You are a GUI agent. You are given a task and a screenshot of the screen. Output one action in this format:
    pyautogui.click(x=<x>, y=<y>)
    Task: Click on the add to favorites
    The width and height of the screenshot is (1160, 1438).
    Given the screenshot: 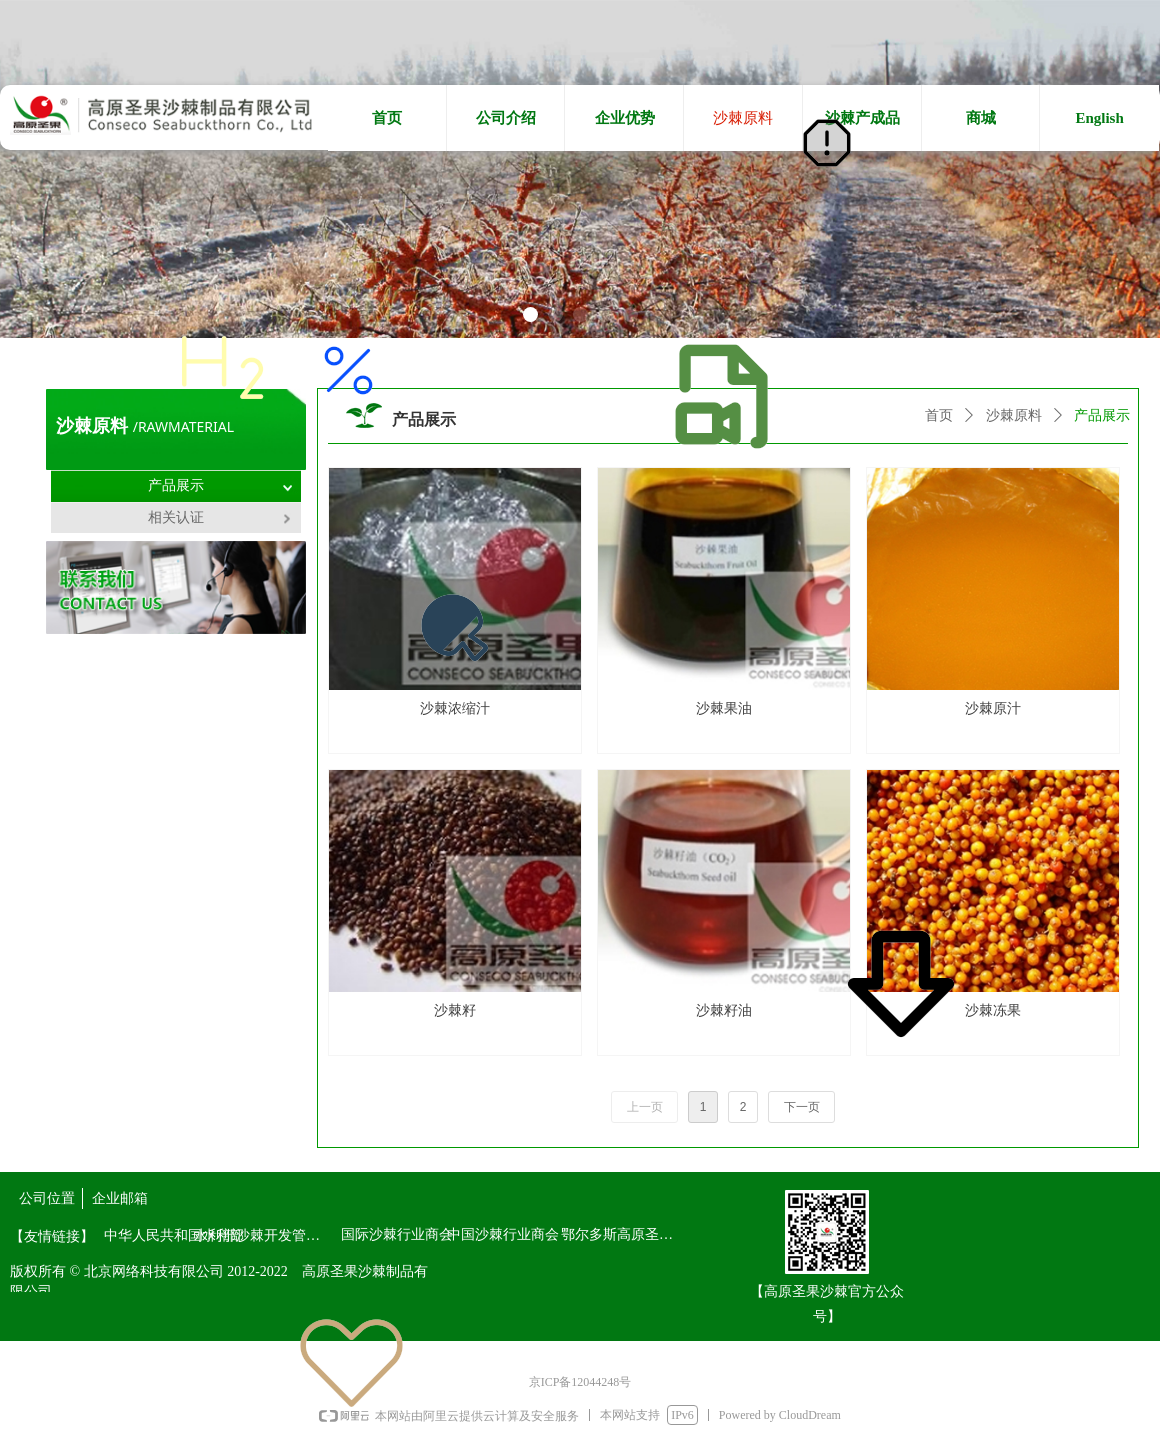 What is the action you would take?
    pyautogui.click(x=351, y=1359)
    